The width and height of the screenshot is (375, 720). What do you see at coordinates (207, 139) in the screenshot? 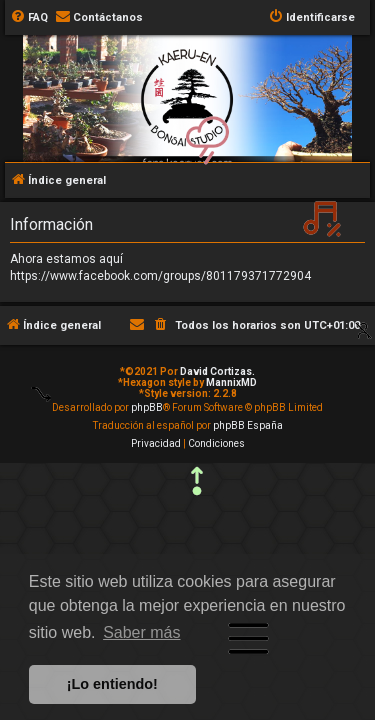
I see `view current weather conditions` at bounding box center [207, 139].